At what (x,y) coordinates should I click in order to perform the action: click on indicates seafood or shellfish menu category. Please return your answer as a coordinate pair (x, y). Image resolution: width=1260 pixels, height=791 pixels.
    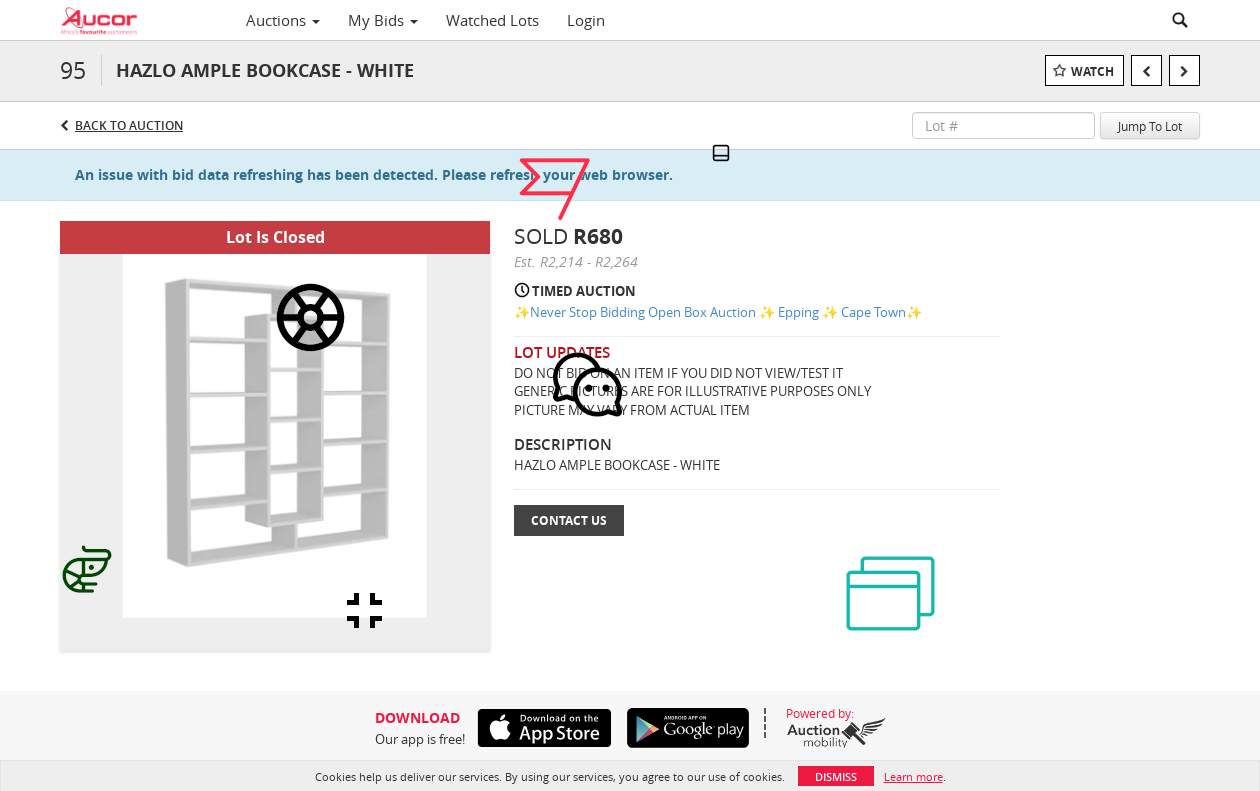
    Looking at the image, I should click on (87, 570).